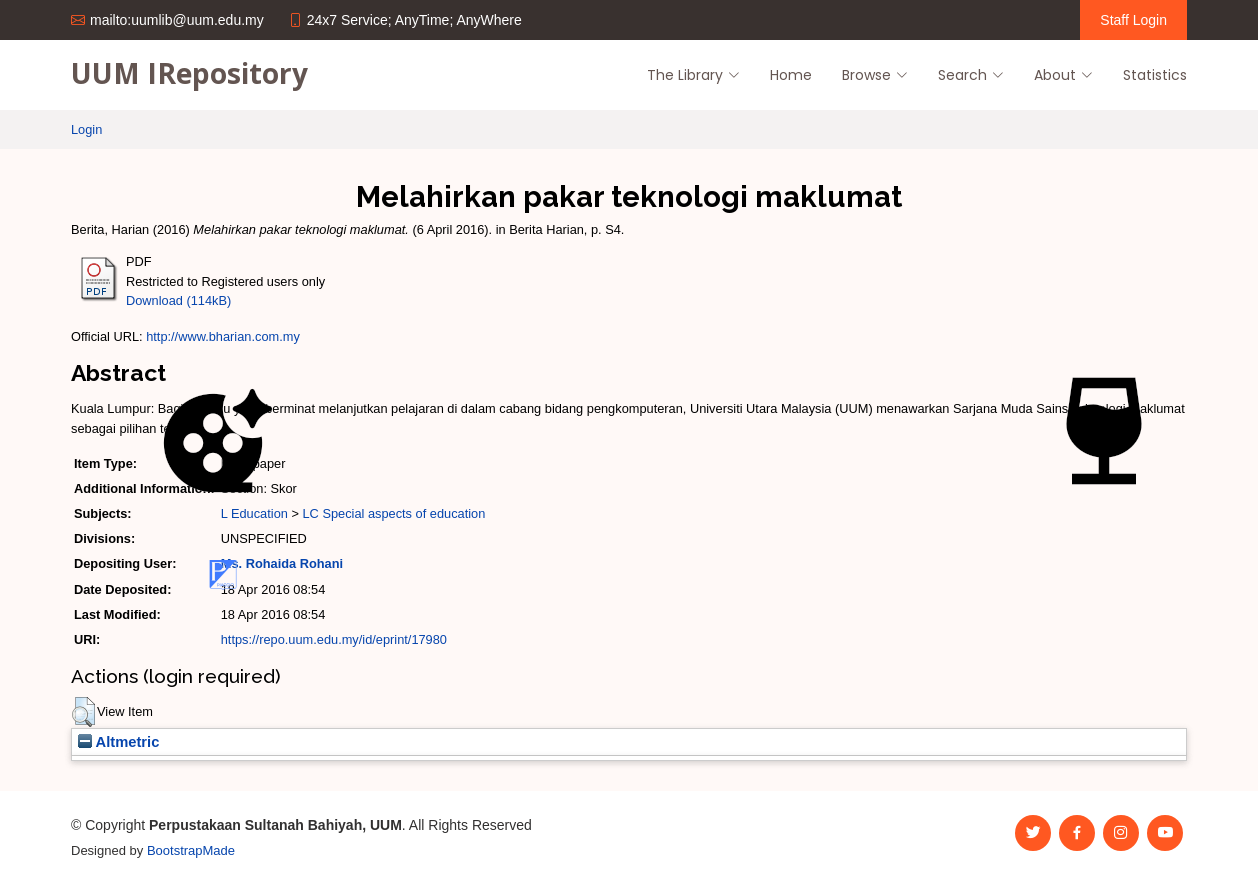 This screenshot has width=1258, height=885. I want to click on view wine or beverage menu, so click(1104, 431).